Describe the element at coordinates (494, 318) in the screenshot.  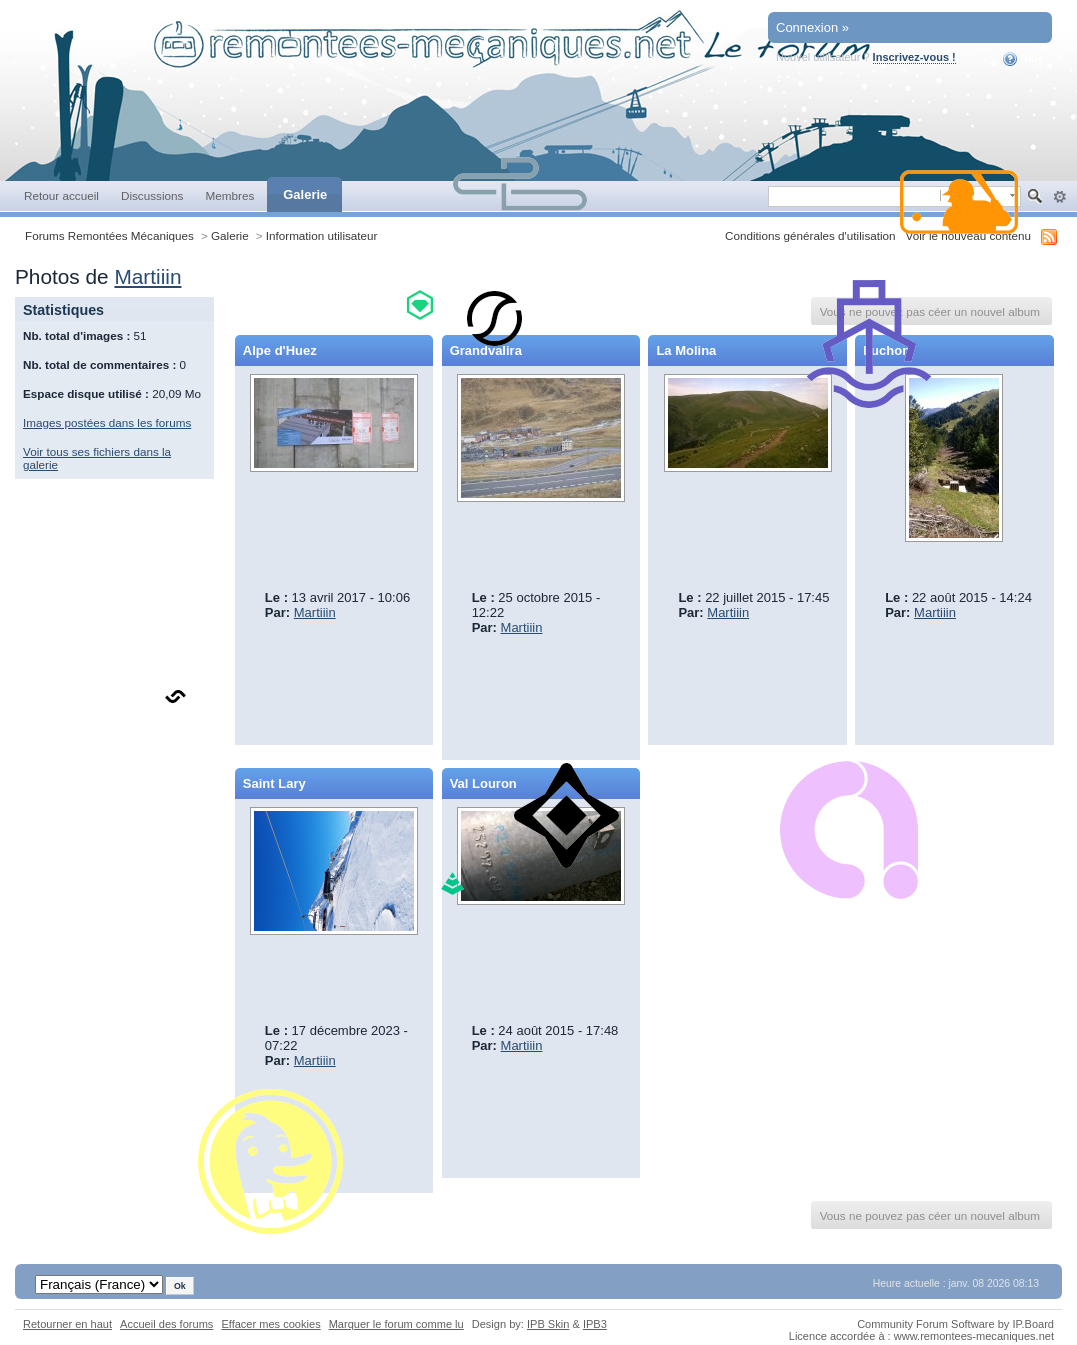
I see `open the OneStream app` at that location.